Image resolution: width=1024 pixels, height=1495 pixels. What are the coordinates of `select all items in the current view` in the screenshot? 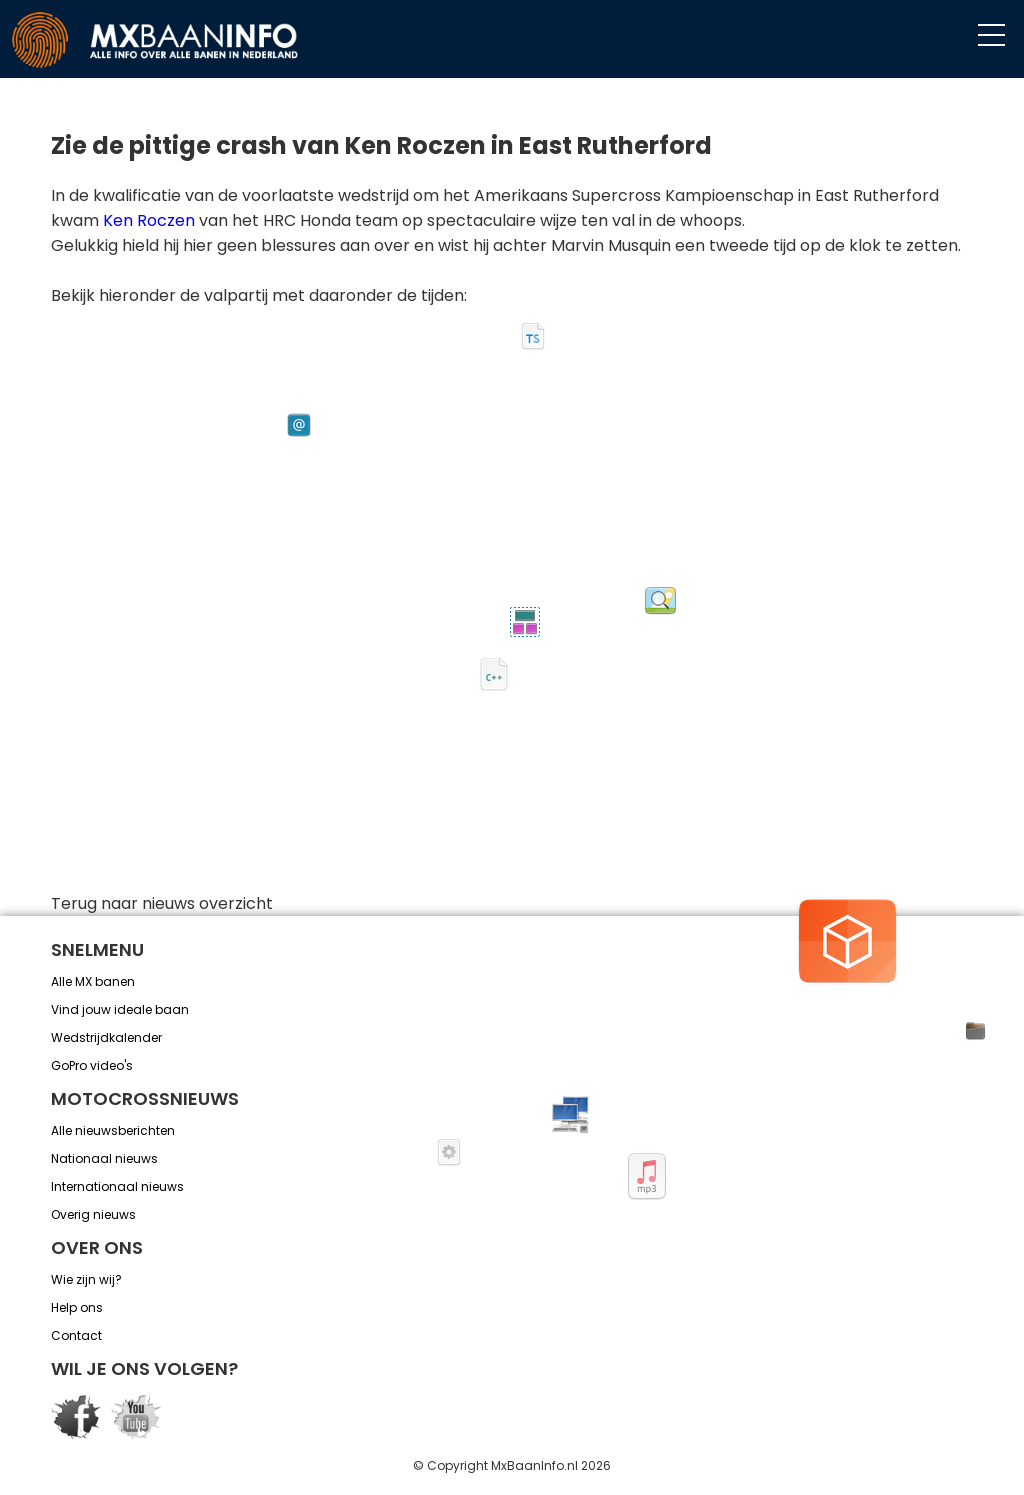 It's located at (525, 622).